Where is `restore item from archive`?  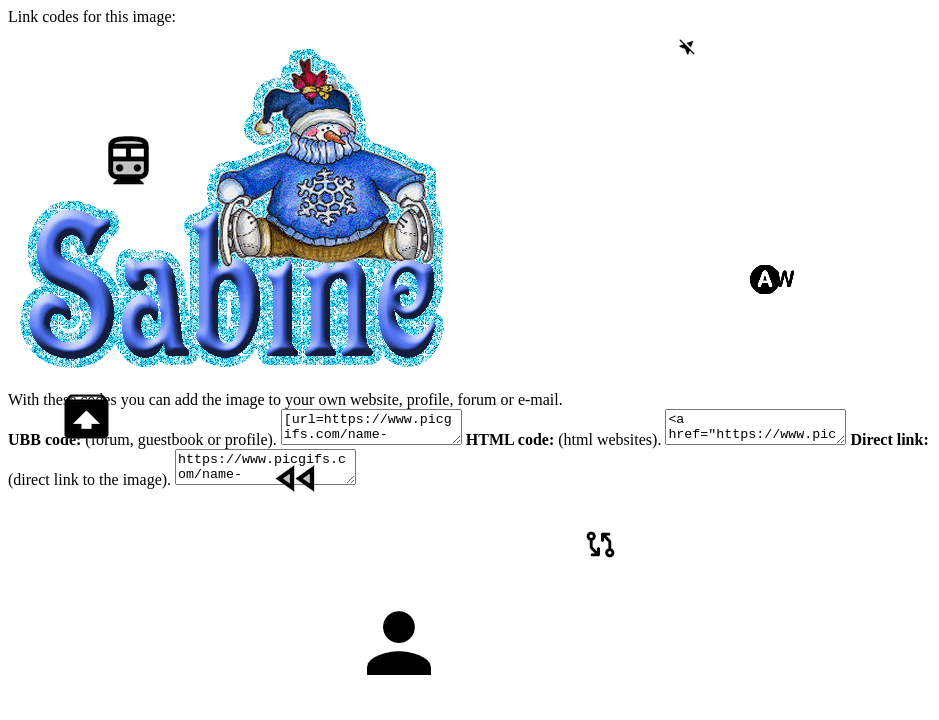
restore item from archive is located at coordinates (86, 416).